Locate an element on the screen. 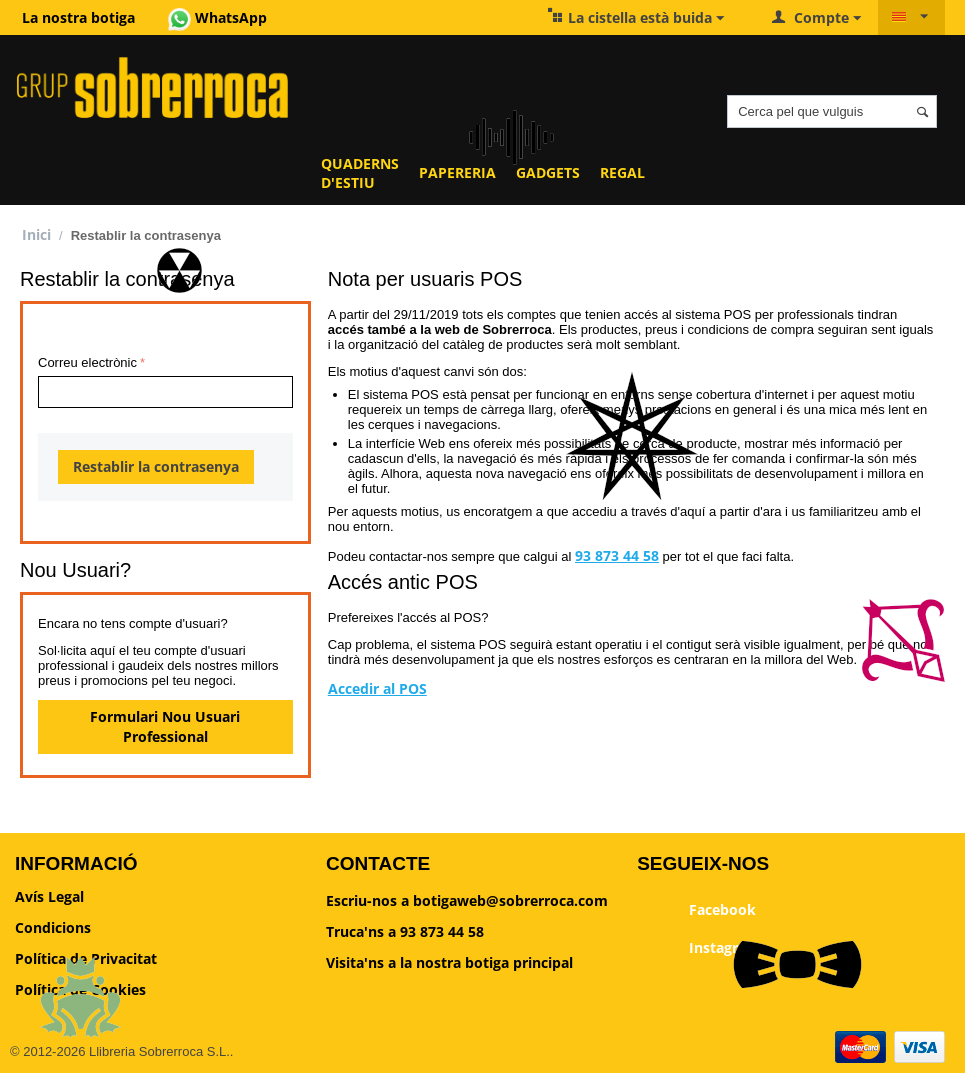 The image size is (965, 1073). audio or sound is currently playing is located at coordinates (511, 137).